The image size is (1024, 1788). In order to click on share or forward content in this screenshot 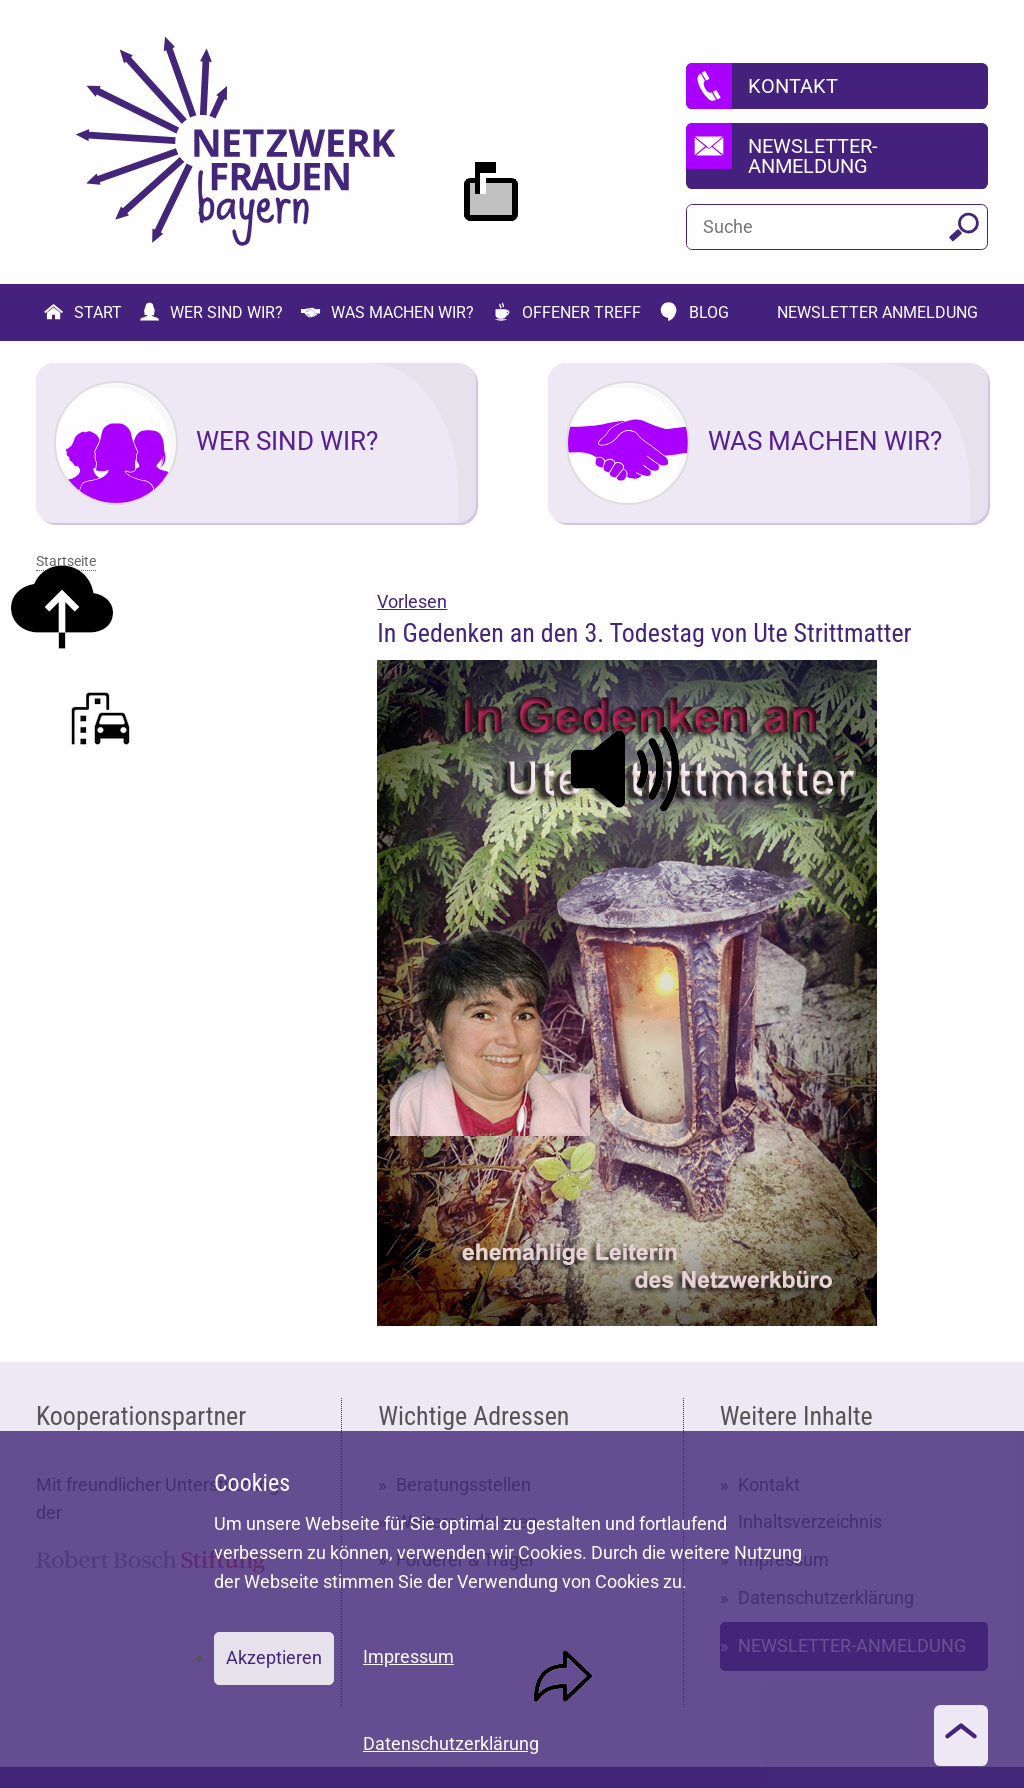, I will do `click(563, 1676)`.